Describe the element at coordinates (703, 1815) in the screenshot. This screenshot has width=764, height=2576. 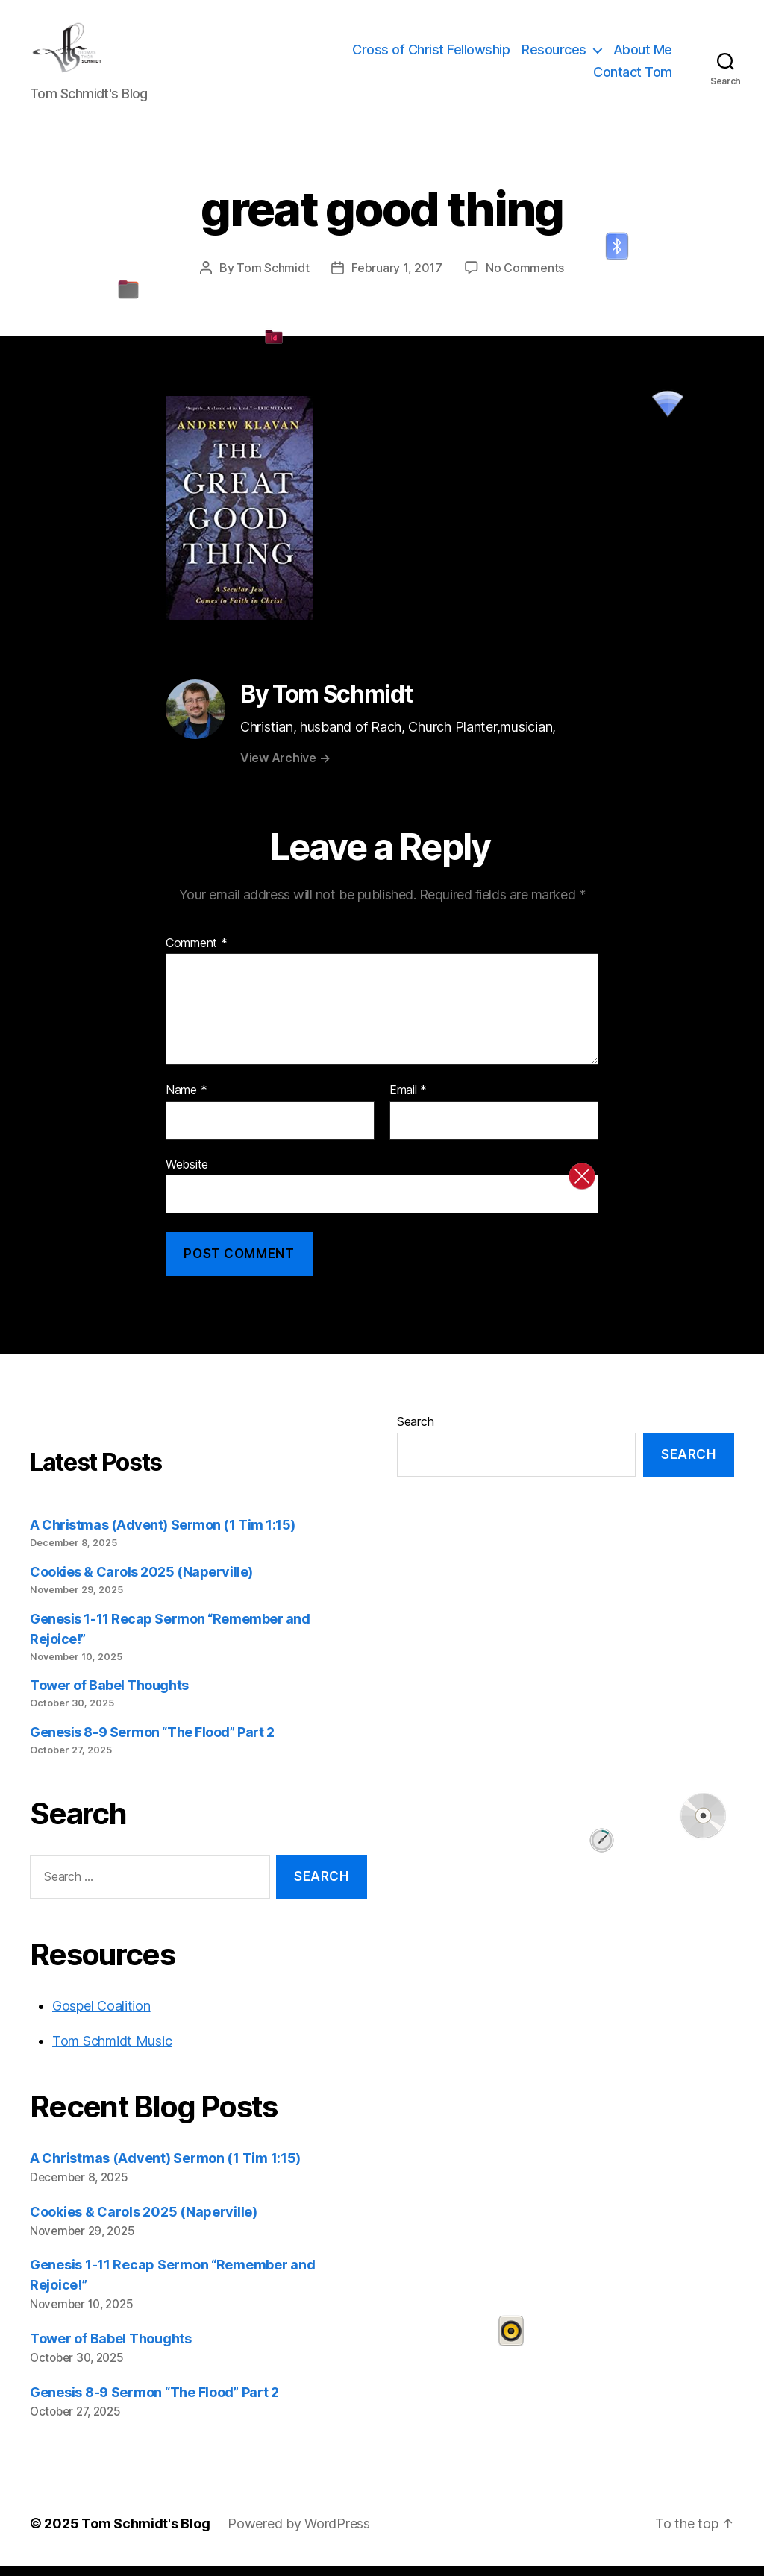
I see `access CD-ROM drive or optical disc contents` at that location.